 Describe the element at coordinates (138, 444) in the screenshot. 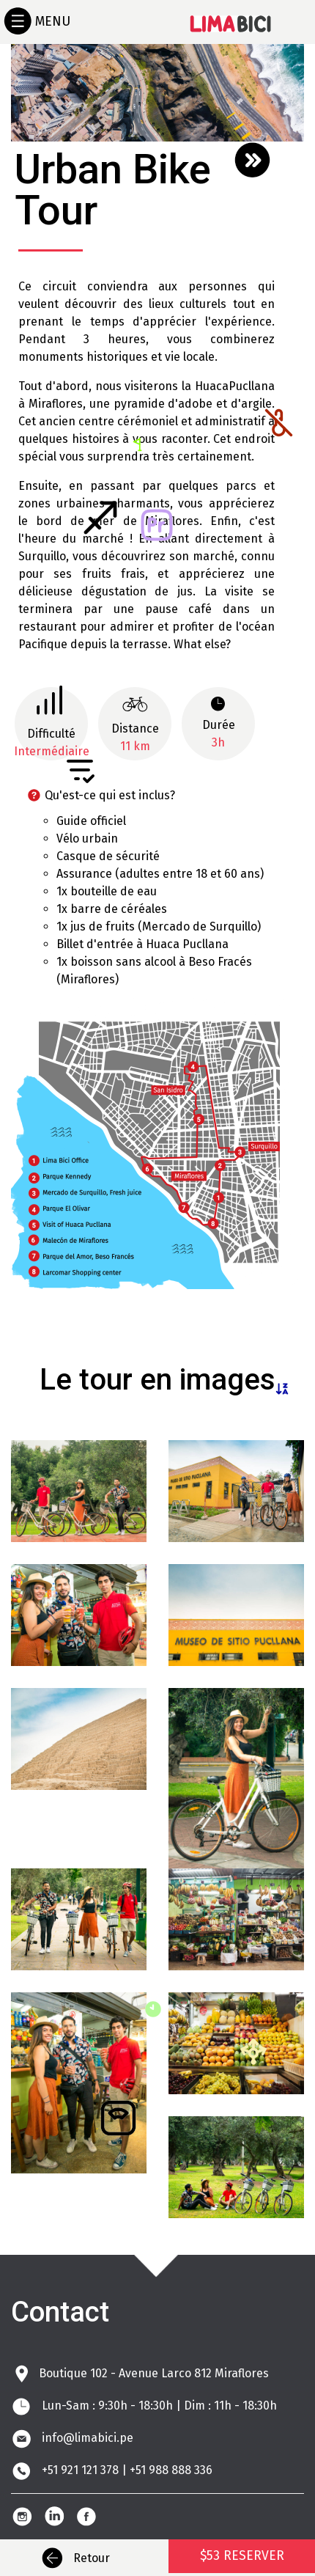

I see `mark or flag an important item` at that location.